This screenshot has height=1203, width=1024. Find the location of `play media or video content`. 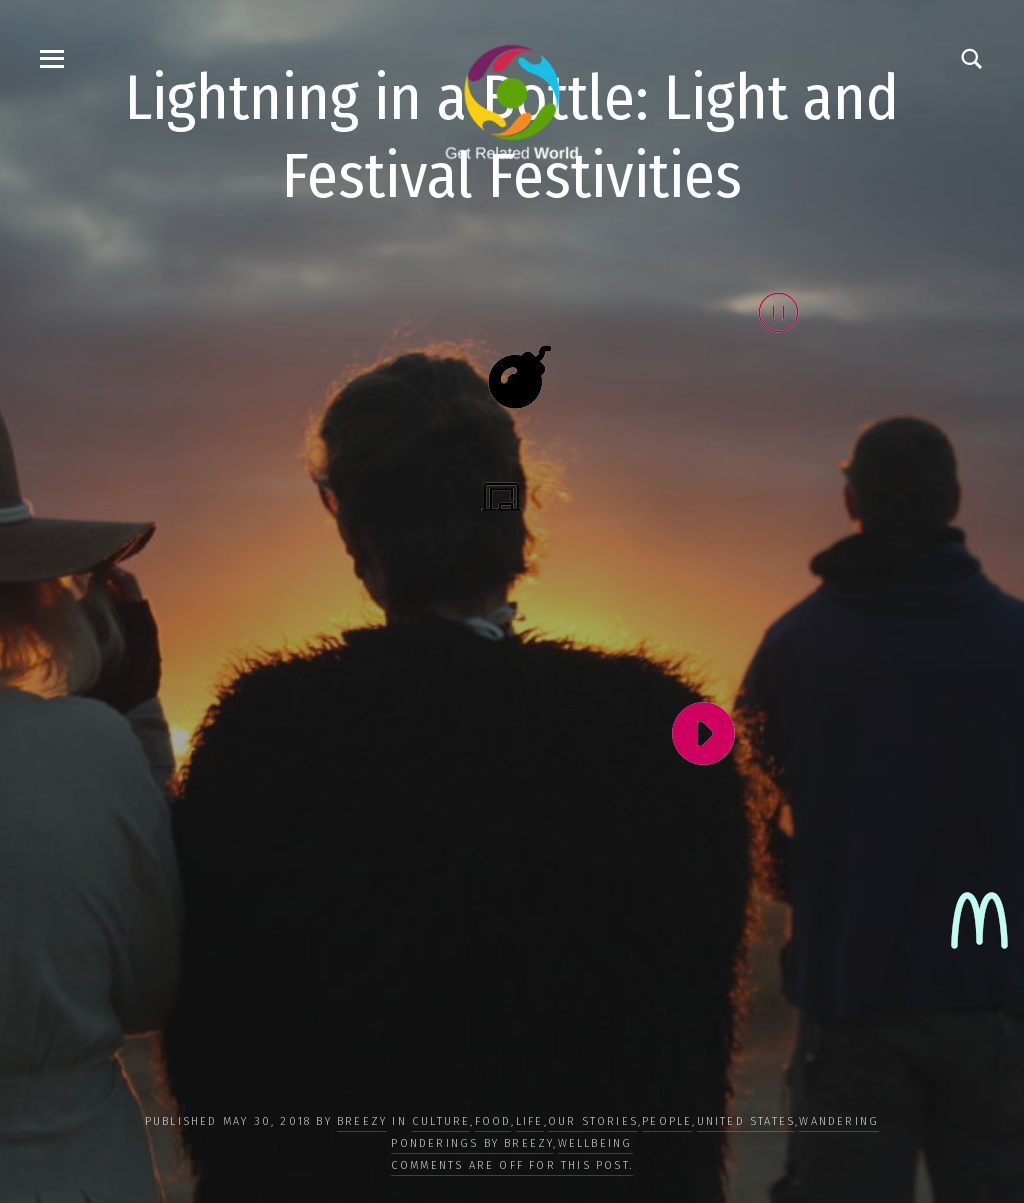

play media or video content is located at coordinates (703, 733).